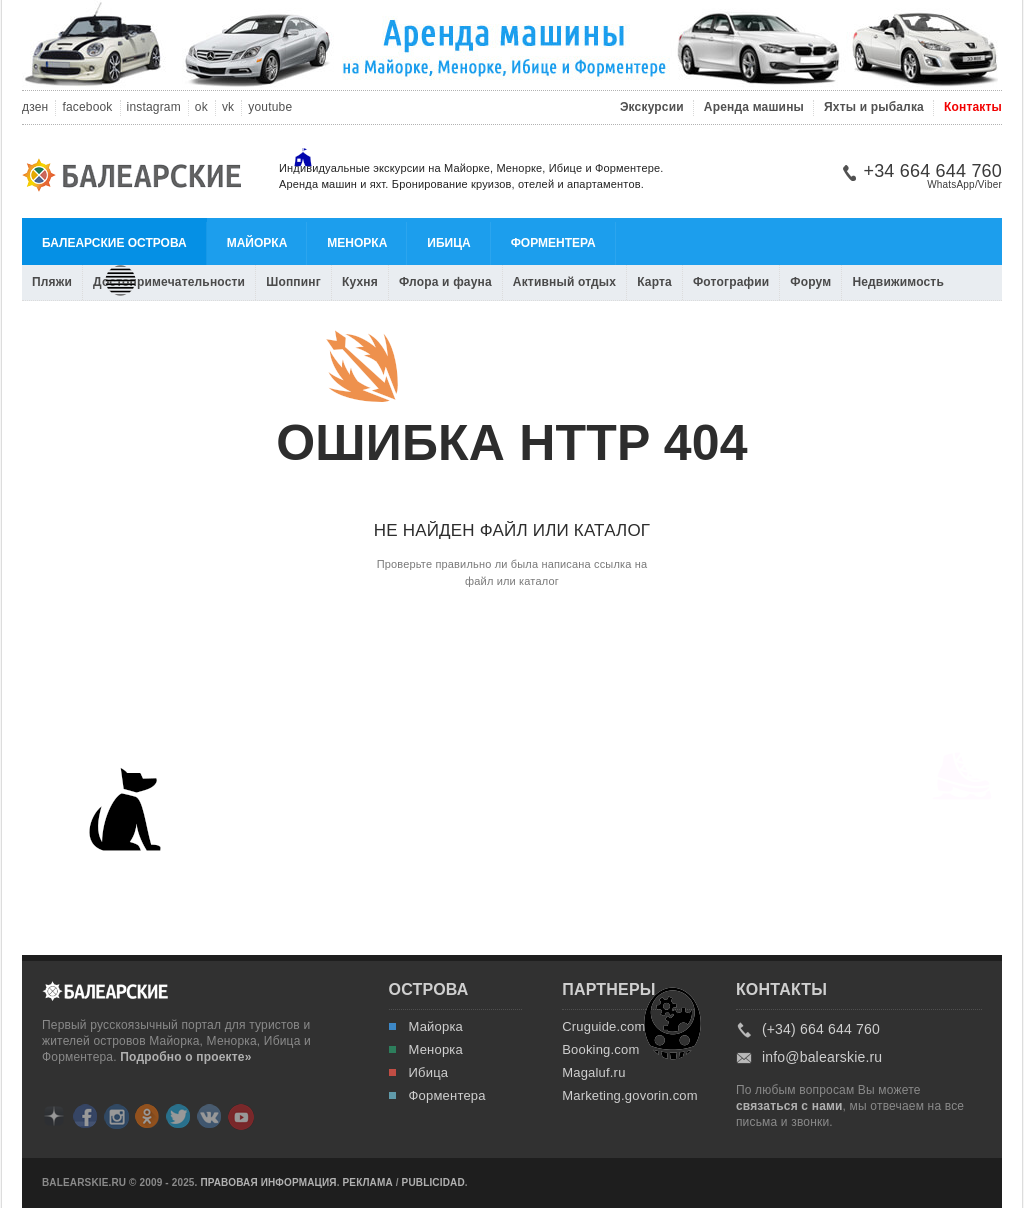 The image size is (1024, 1208). What do you see at coordinates (303, 157) in the screenshot?
I see `access military camp or barracks in game` at bounding box center [303, 157].